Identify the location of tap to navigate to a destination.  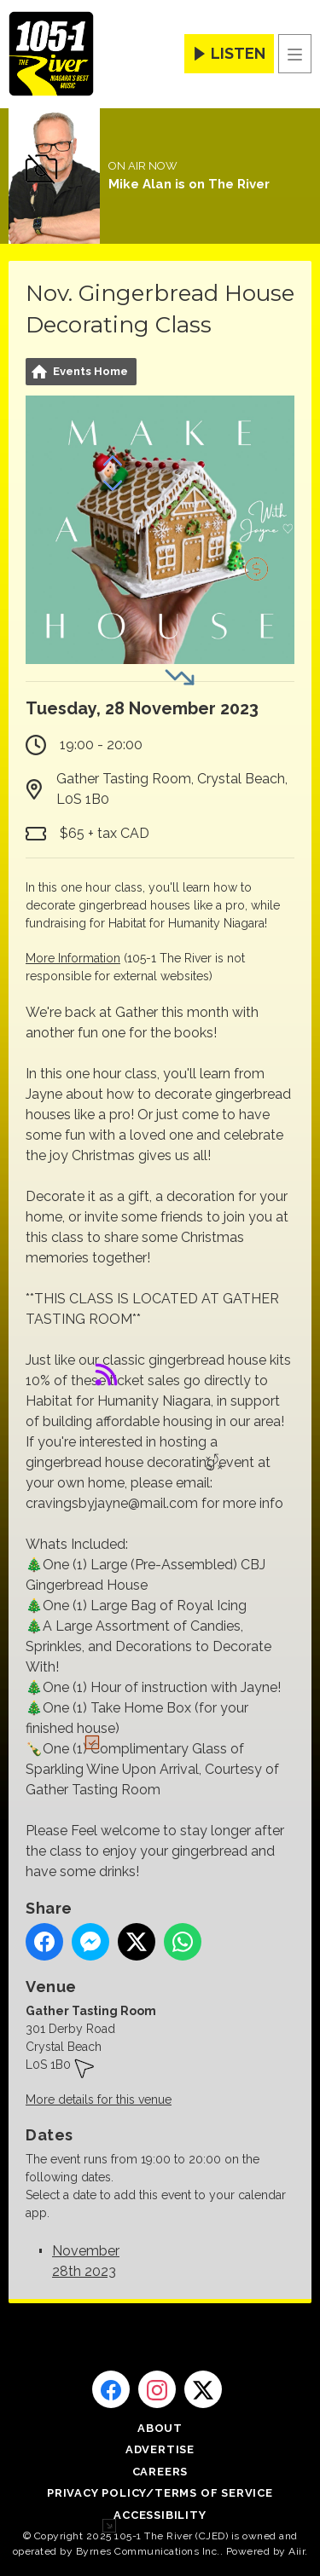
(83, 2067).